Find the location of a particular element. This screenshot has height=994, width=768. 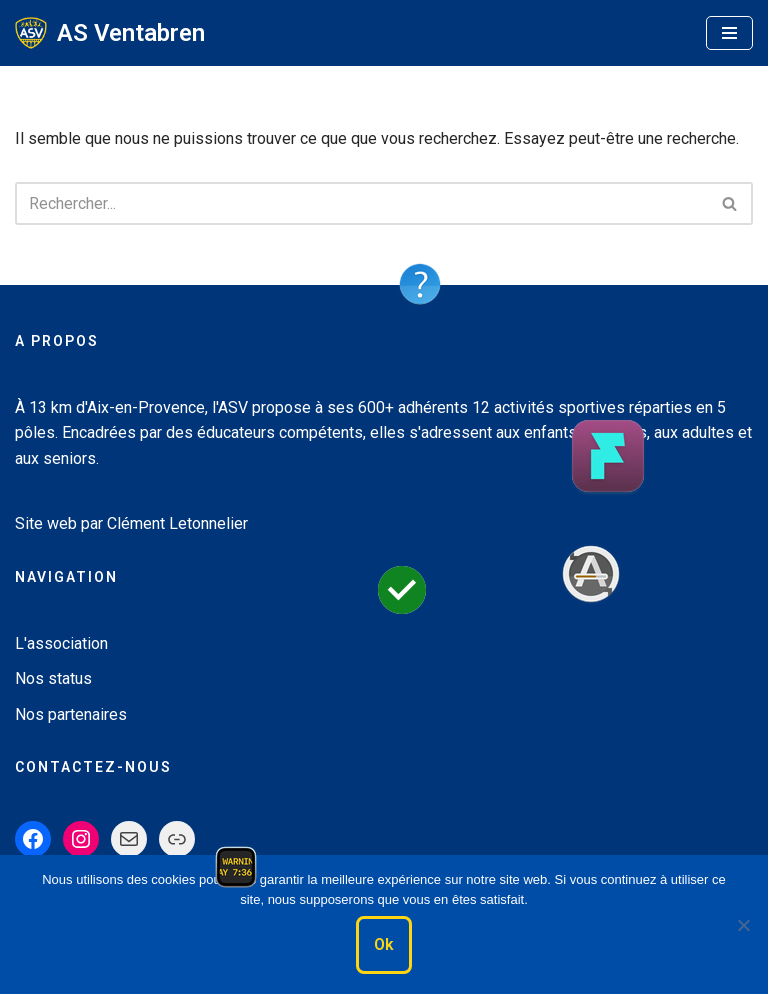

open fightcade app is located at coordinates (608, 456).